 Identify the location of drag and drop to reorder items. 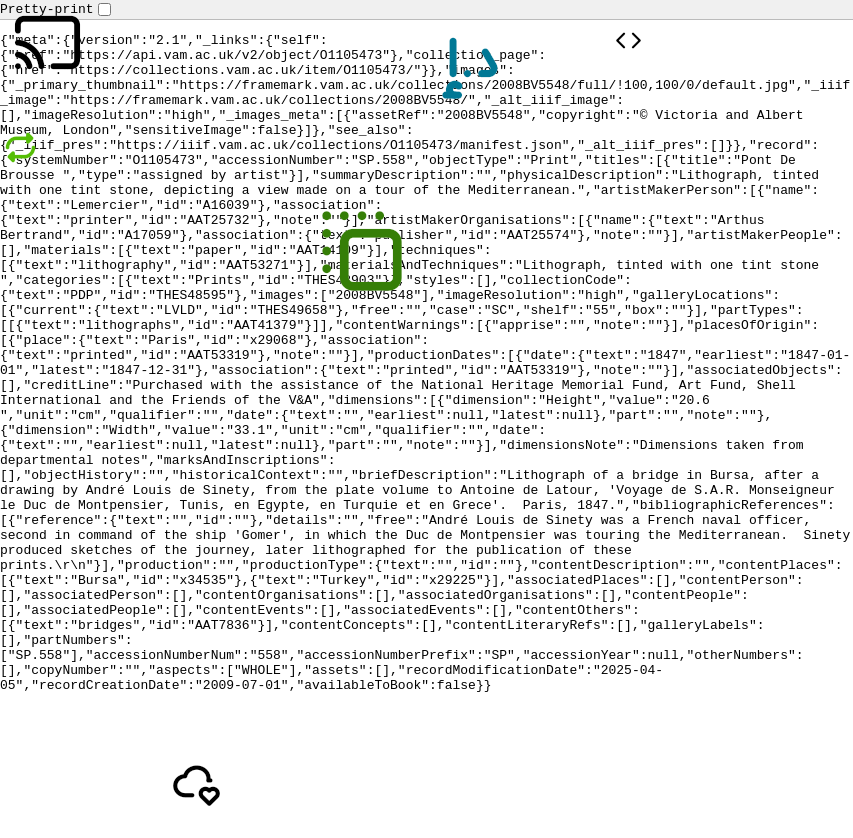
(362, 251).